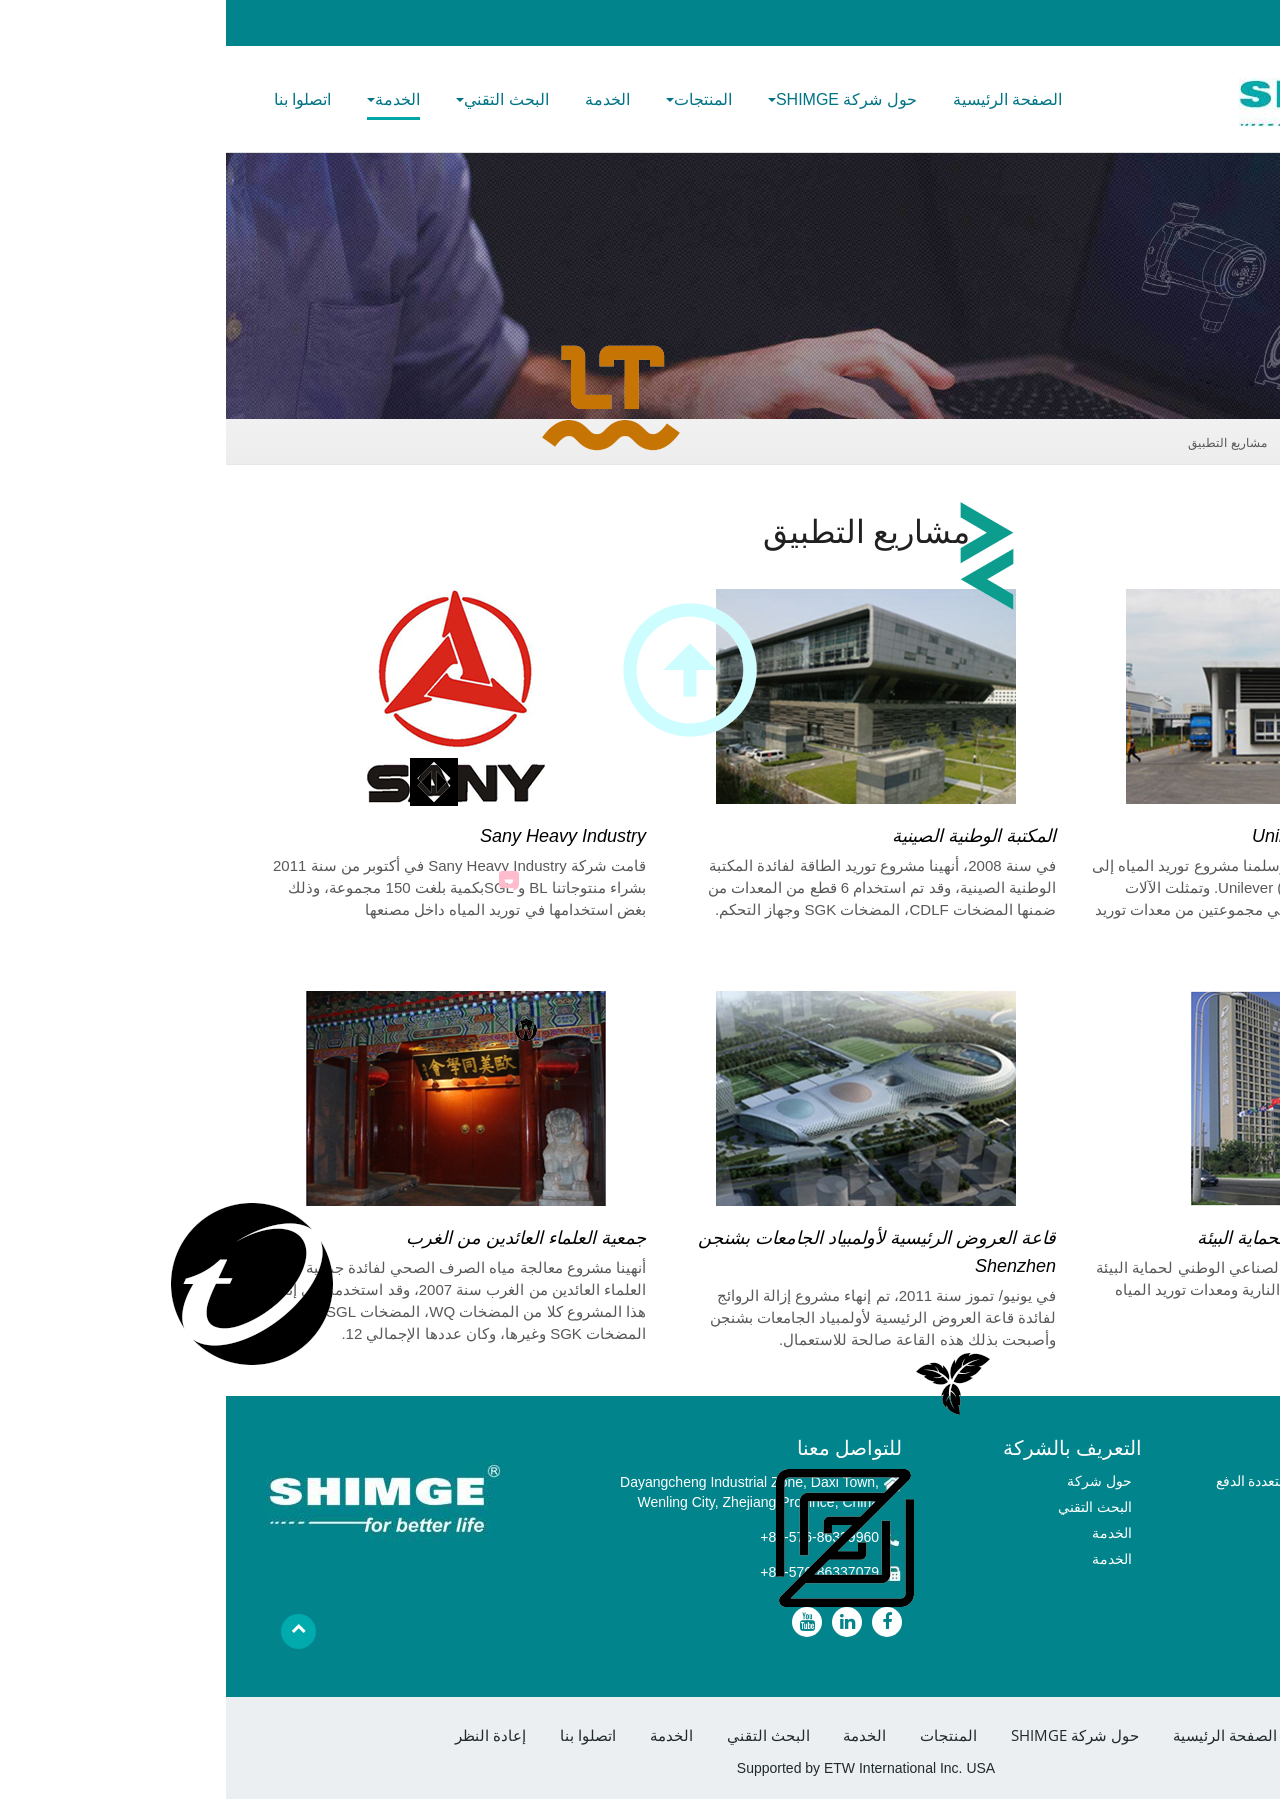 This screenshot has height=1799, width=1280. I want to click on open trilium notes application, so click(953, 1384).